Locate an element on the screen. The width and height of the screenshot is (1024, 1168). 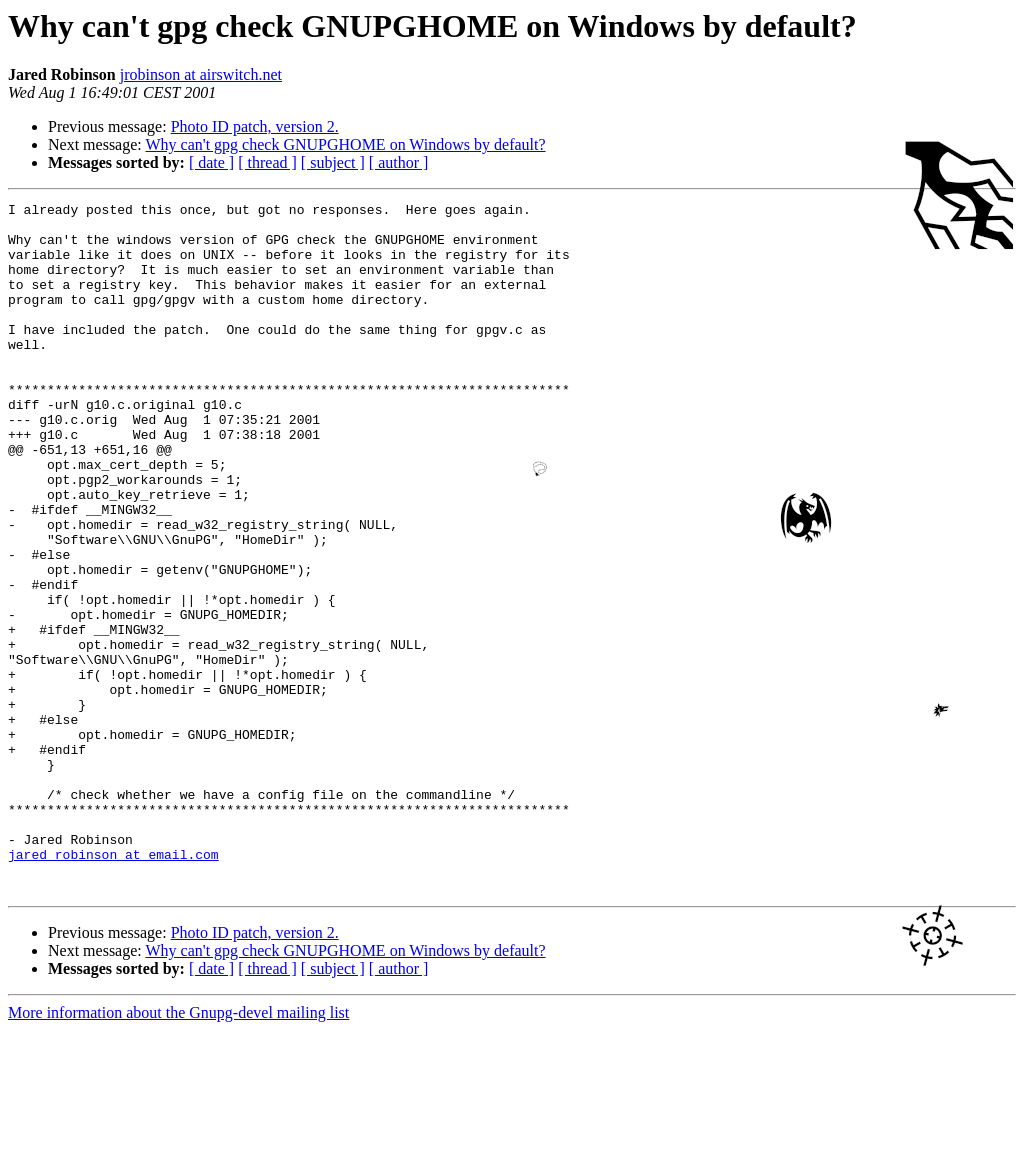
select wyvern character or creature type is located at coordinates (806, 518).